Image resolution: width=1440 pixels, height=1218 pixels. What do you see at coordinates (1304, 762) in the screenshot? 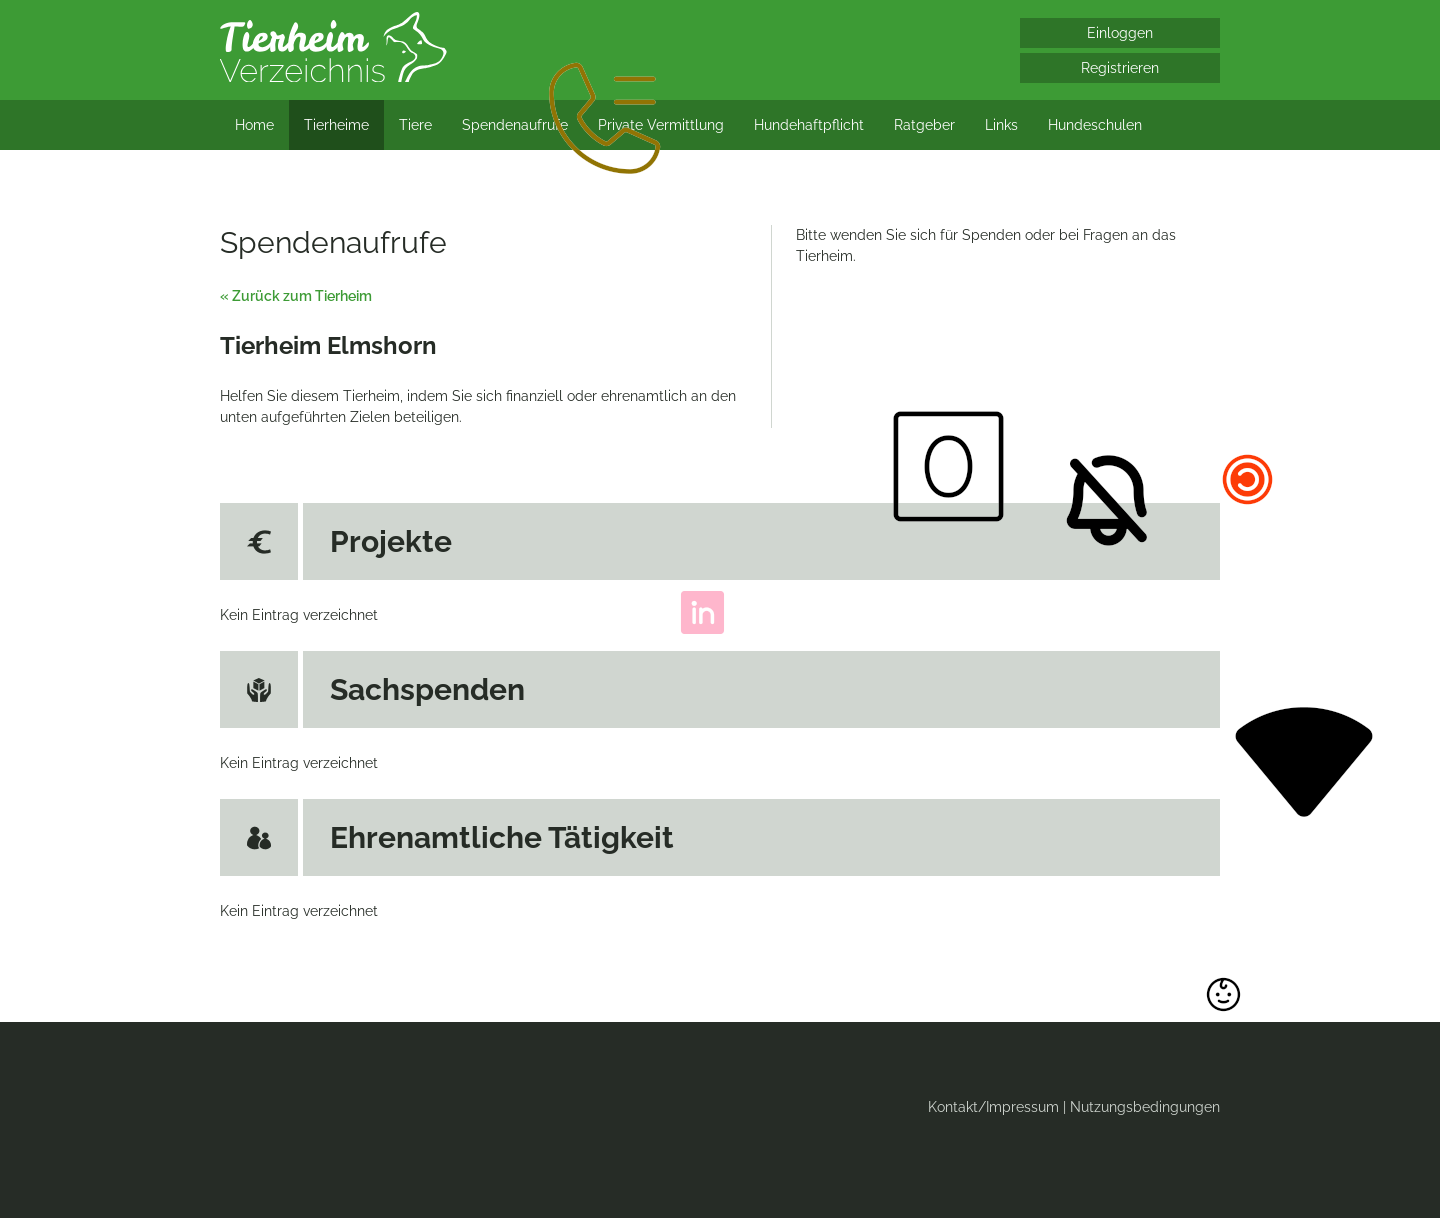
I see `indicates strong wifi signal strength` at bounding box center [1304, 762].